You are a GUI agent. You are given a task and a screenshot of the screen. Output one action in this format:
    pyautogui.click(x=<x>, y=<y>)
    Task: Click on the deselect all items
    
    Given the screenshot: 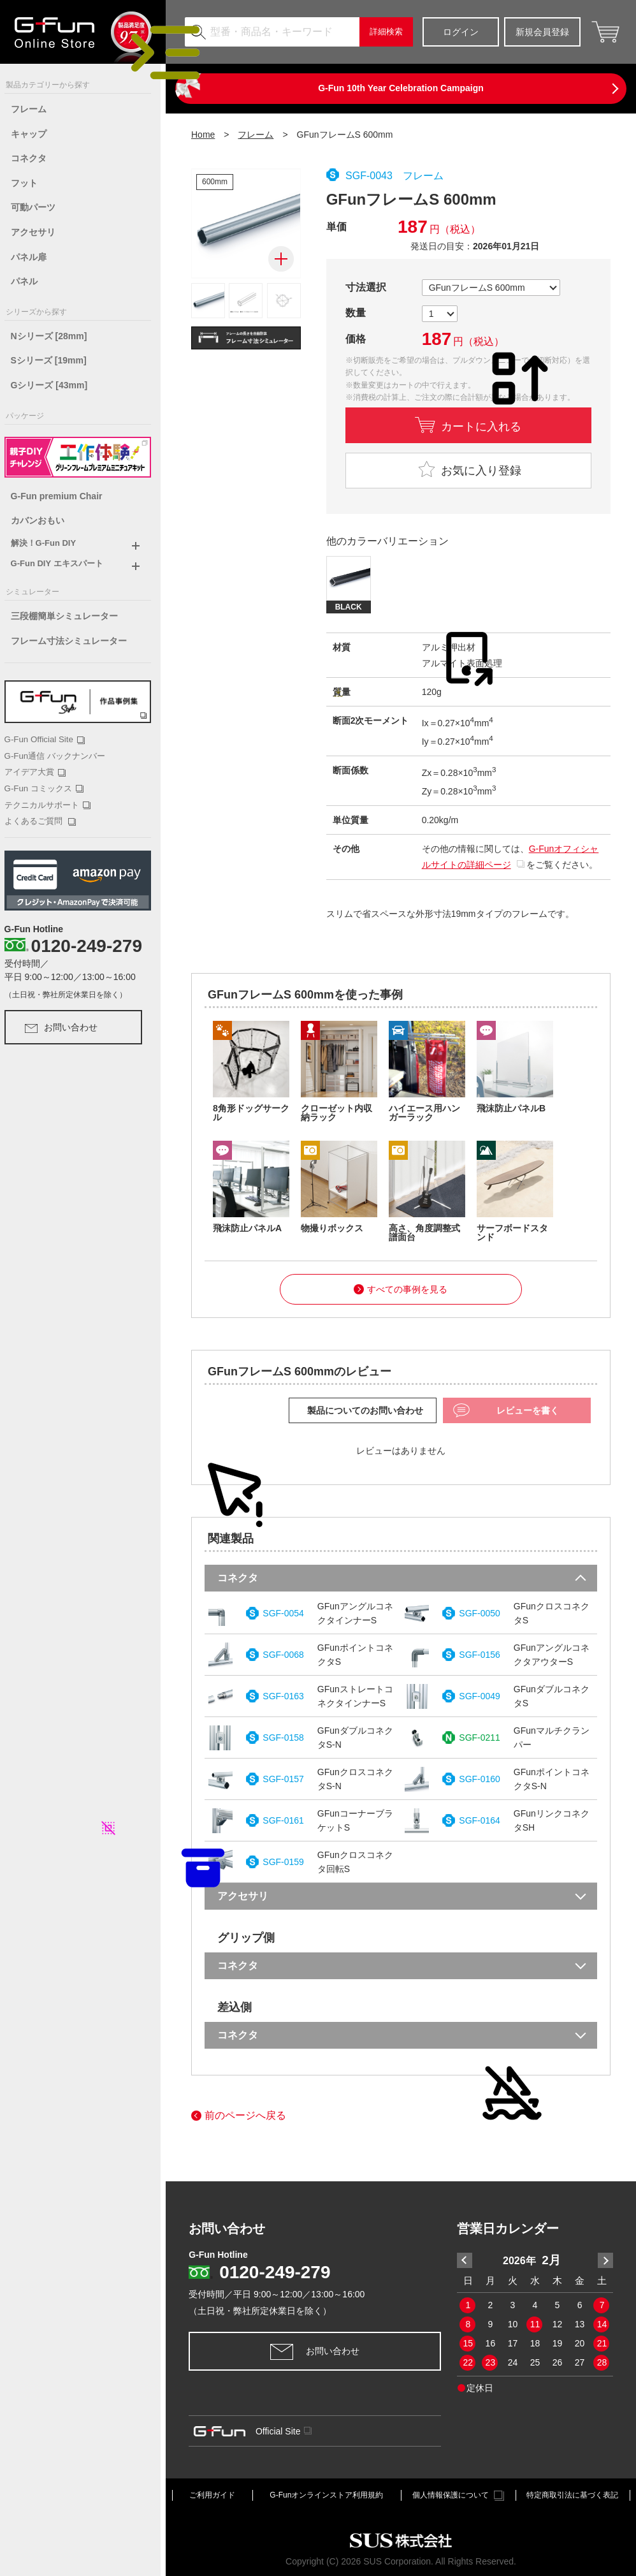 What is the action you would take?
    pyautogui.click(x=108, y=1828)
    